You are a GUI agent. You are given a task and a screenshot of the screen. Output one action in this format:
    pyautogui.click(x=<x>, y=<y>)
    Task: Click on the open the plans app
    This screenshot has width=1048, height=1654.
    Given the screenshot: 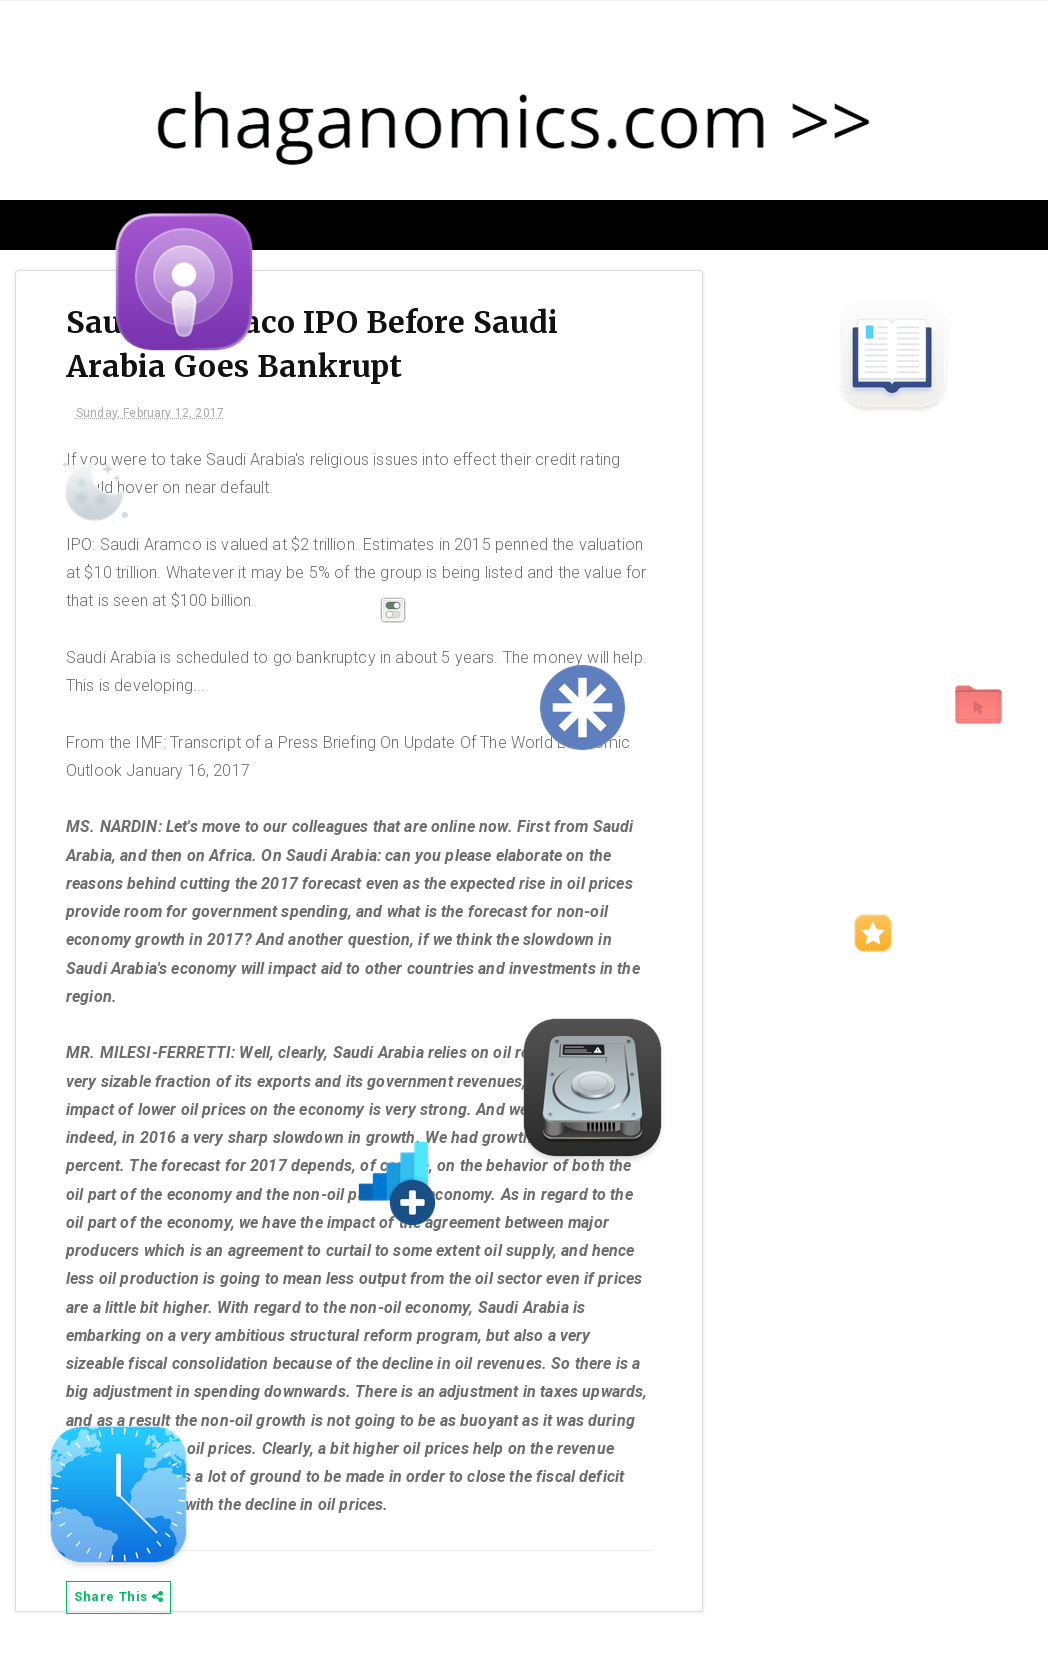 What is the action you would take?
    pyautogui.click(x=393, y=1183)
    